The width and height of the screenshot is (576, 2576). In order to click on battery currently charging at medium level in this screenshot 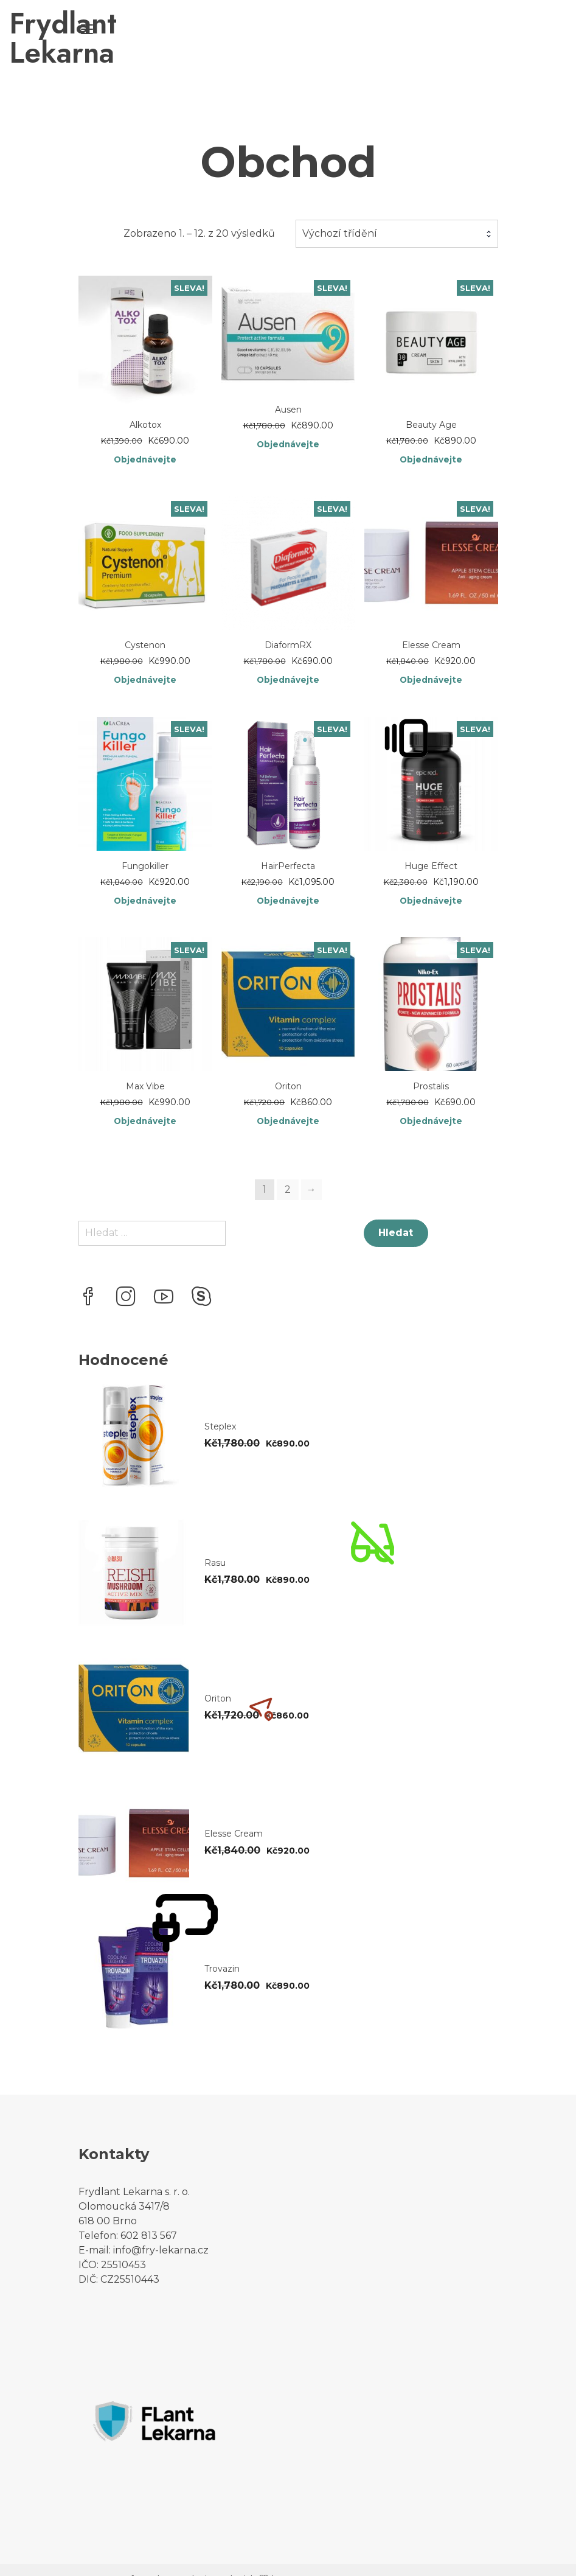, I will do `click(187, 1915)`.